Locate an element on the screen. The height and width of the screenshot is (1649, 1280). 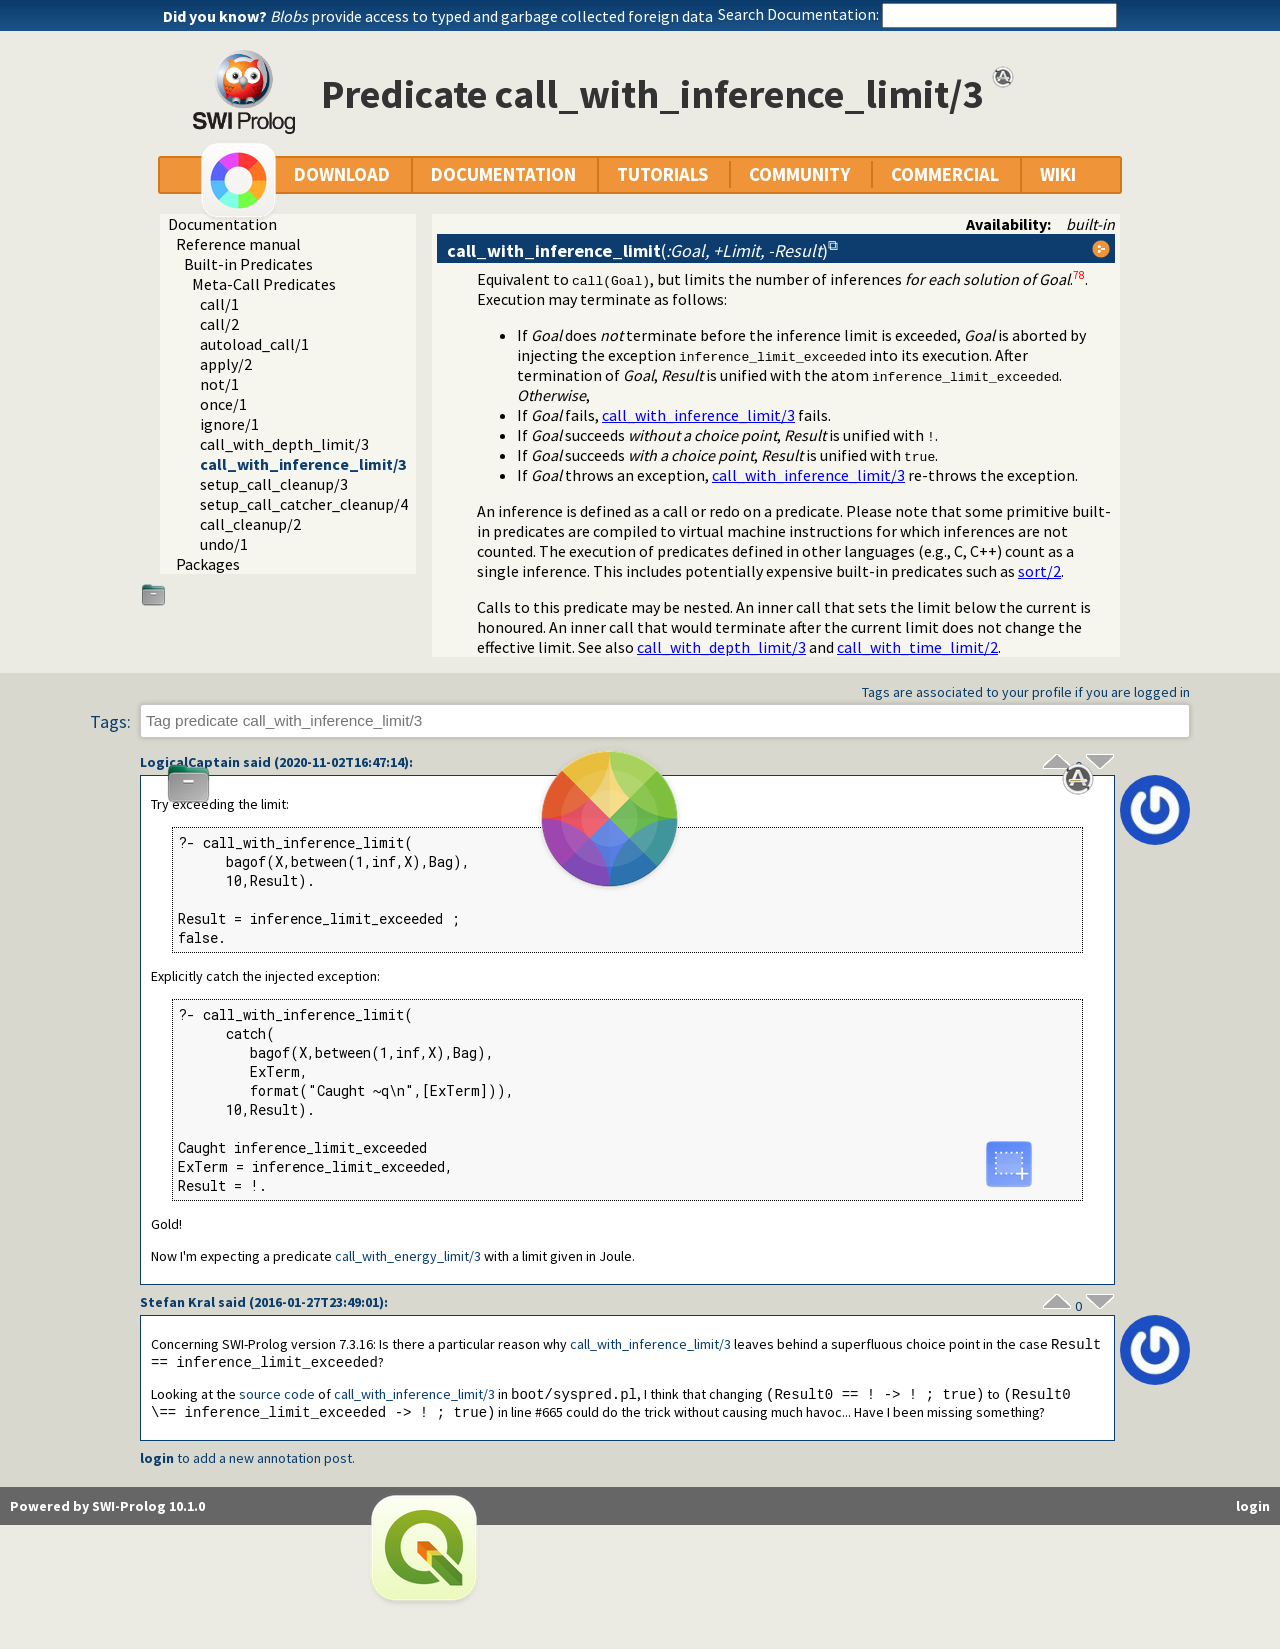
open the nautilus file manager is located at coordinates (153, 594).